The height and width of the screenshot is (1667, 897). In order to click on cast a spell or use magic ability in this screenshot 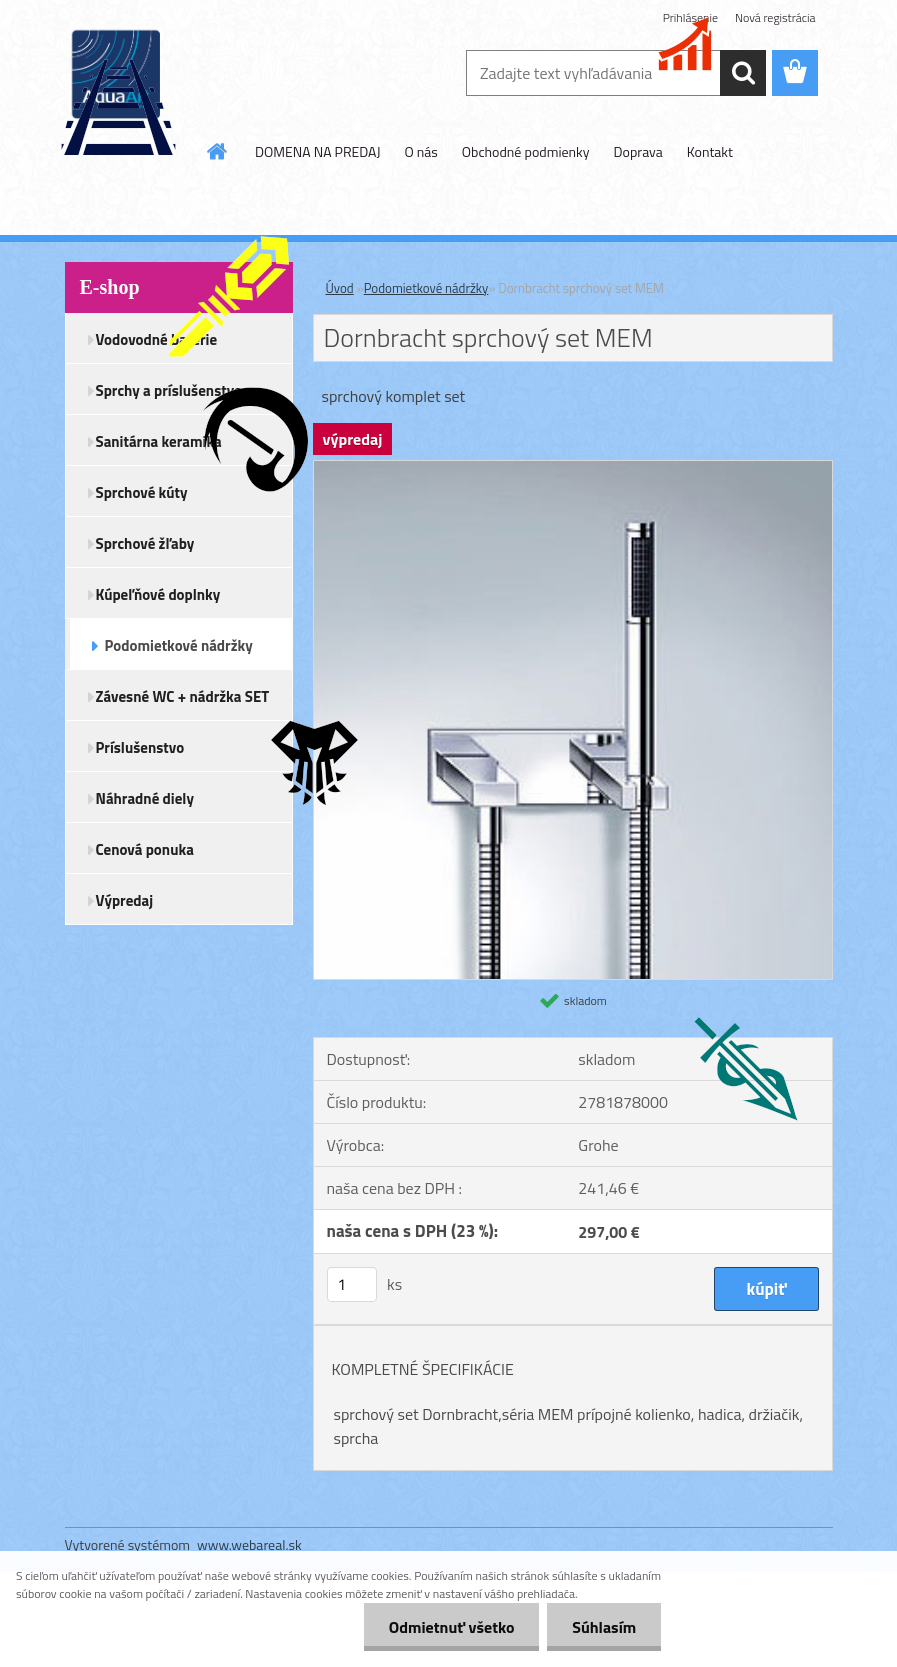, I will do `click(230, 296)`.